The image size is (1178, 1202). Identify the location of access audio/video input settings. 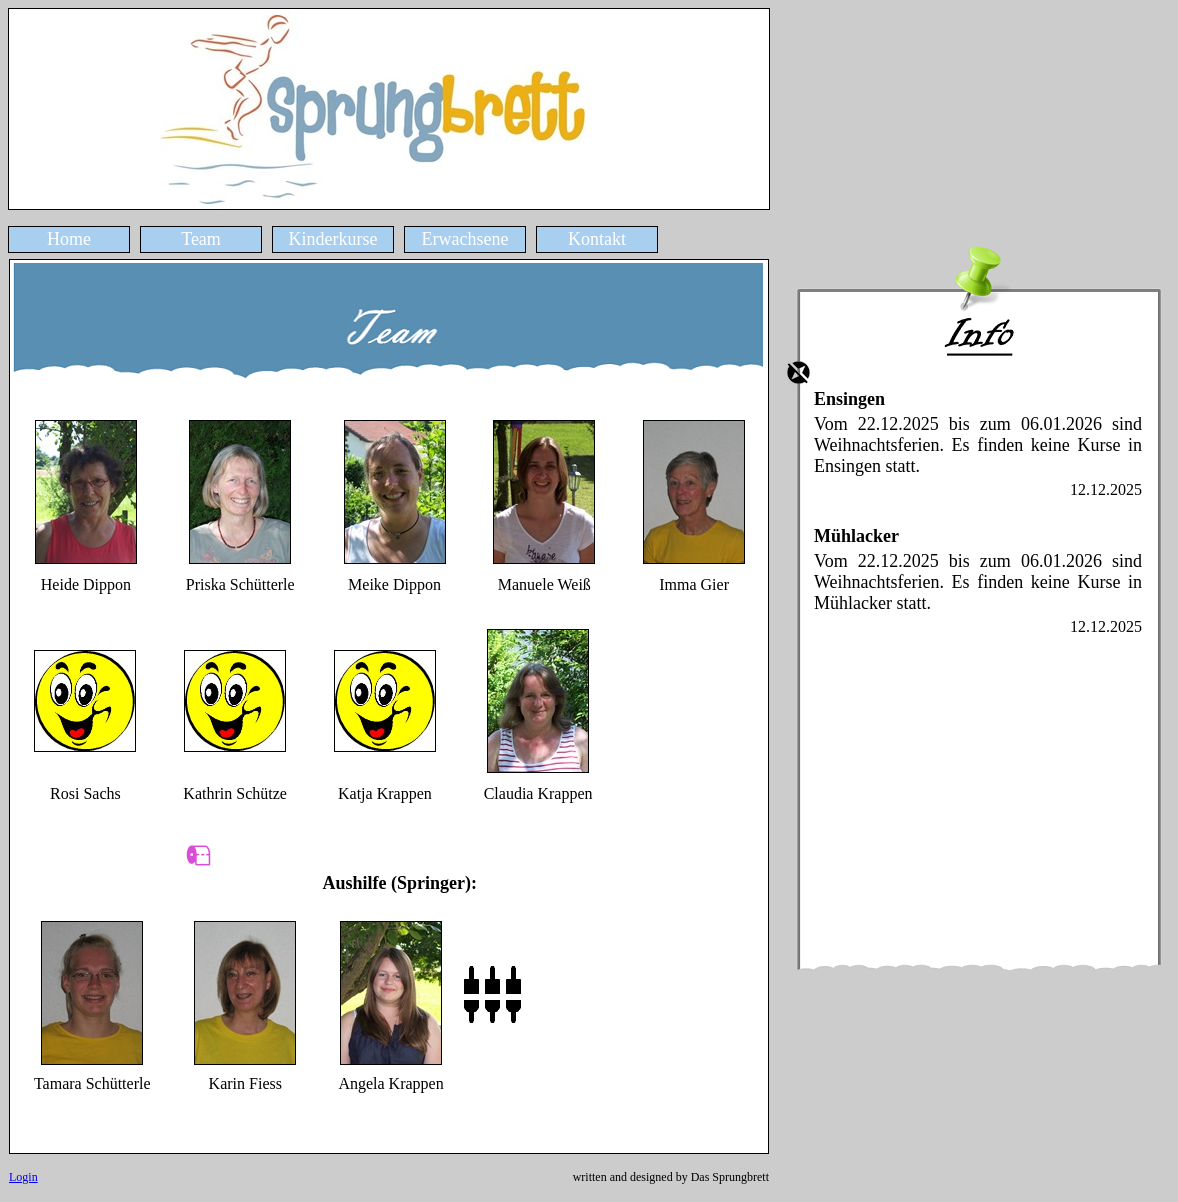
(492, 994).